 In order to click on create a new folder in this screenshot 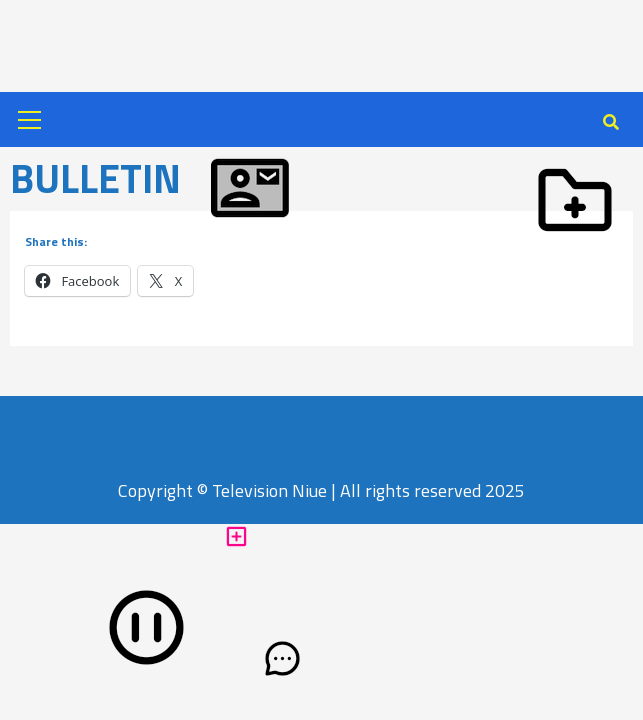, I will do `click(575, 200)`.